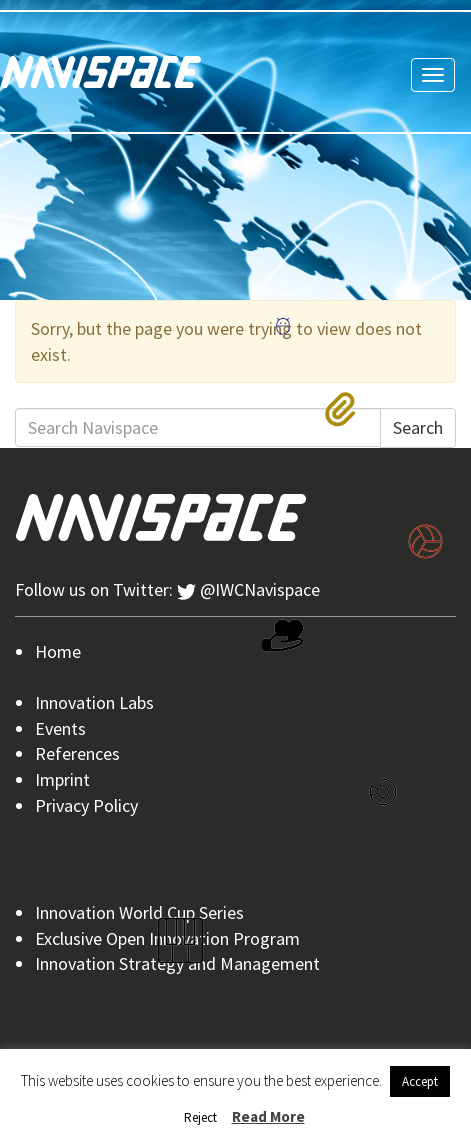  What do you see at coordinates (383, 792) in the screenshot?
I see `view analytics or statistics breakdown` at bounding box center [383, 792].